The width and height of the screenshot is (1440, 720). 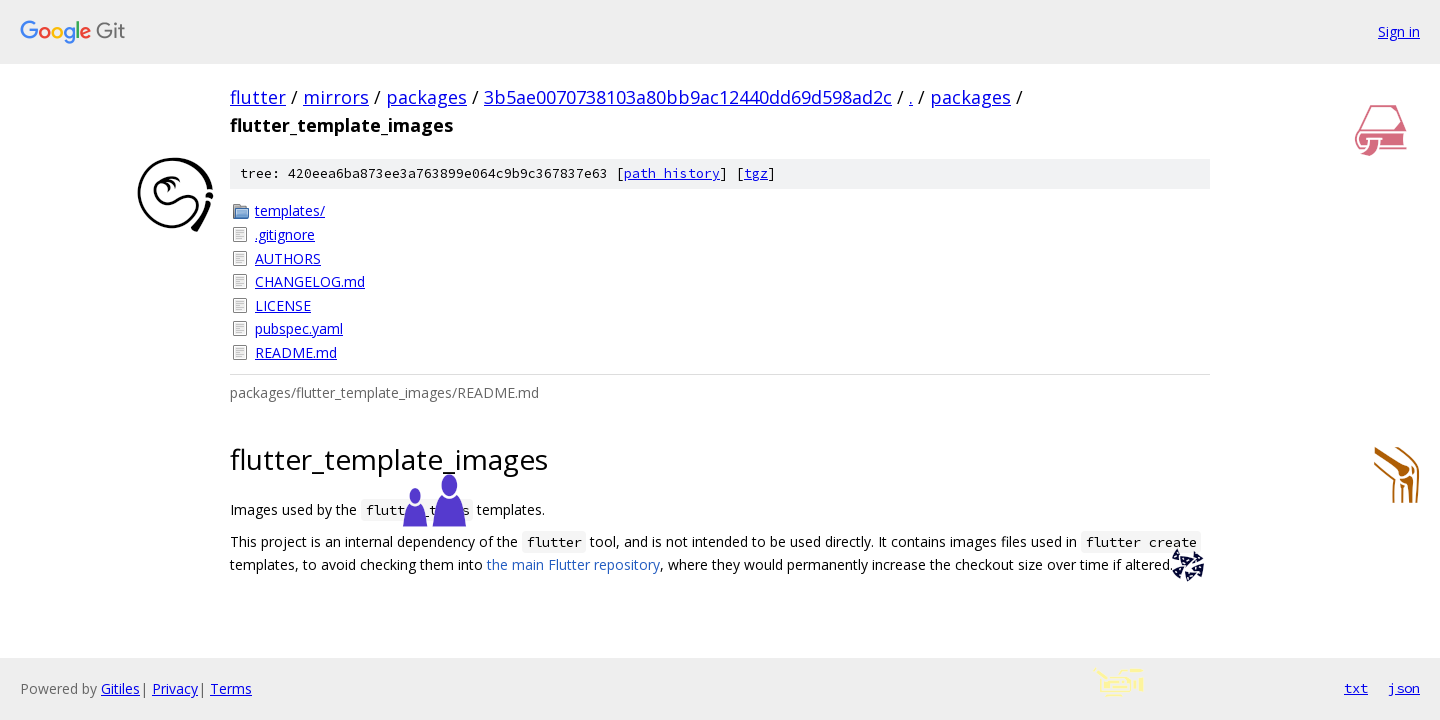 I want to click on whip weapon item in a game inventory, so click(x=175, y=194).